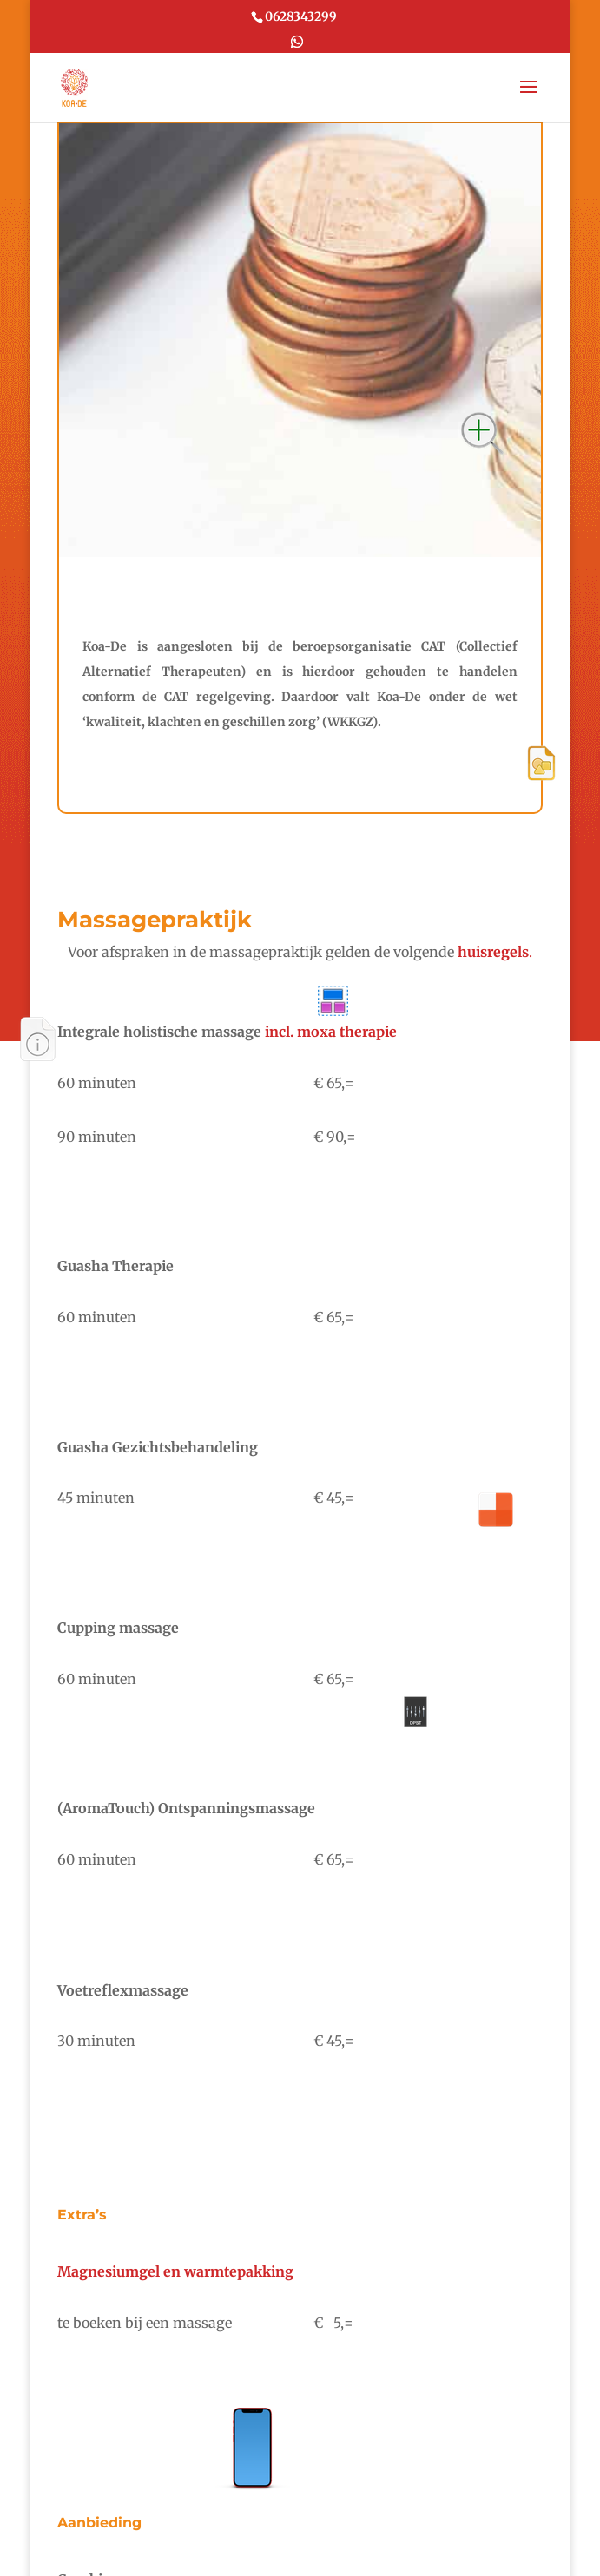  What do you see at coordinates (252, 2448) in the screenshot?
I see `iPhone 12 mini device icon` at bounding box center [252, 2448].